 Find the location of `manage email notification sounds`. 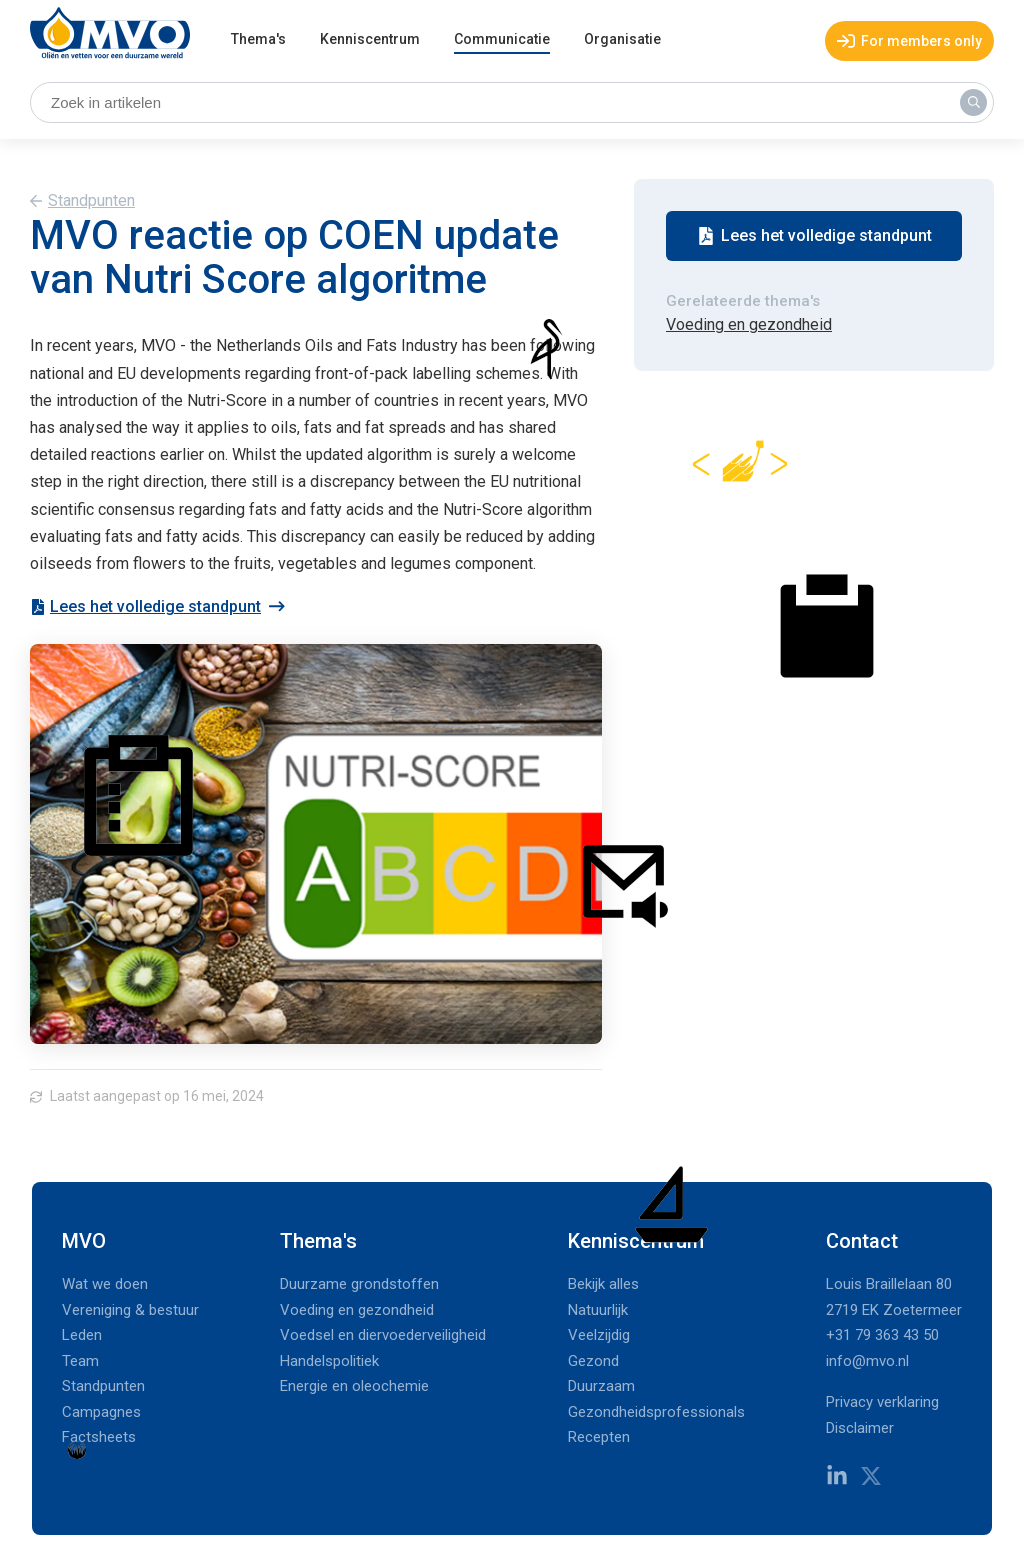

manage email notification sounds is located at coordinates (623, 881).